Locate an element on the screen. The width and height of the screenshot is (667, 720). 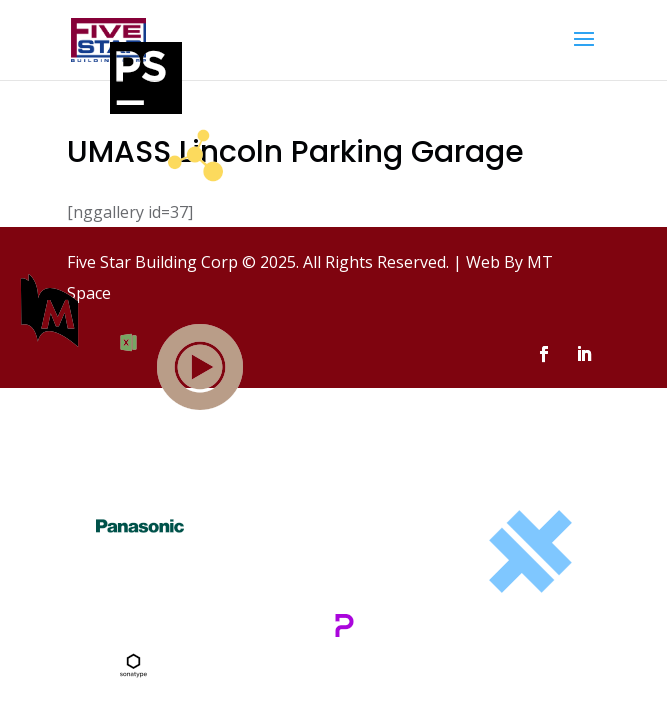
access PubMed medical research database is located at coordinates (49, 310).